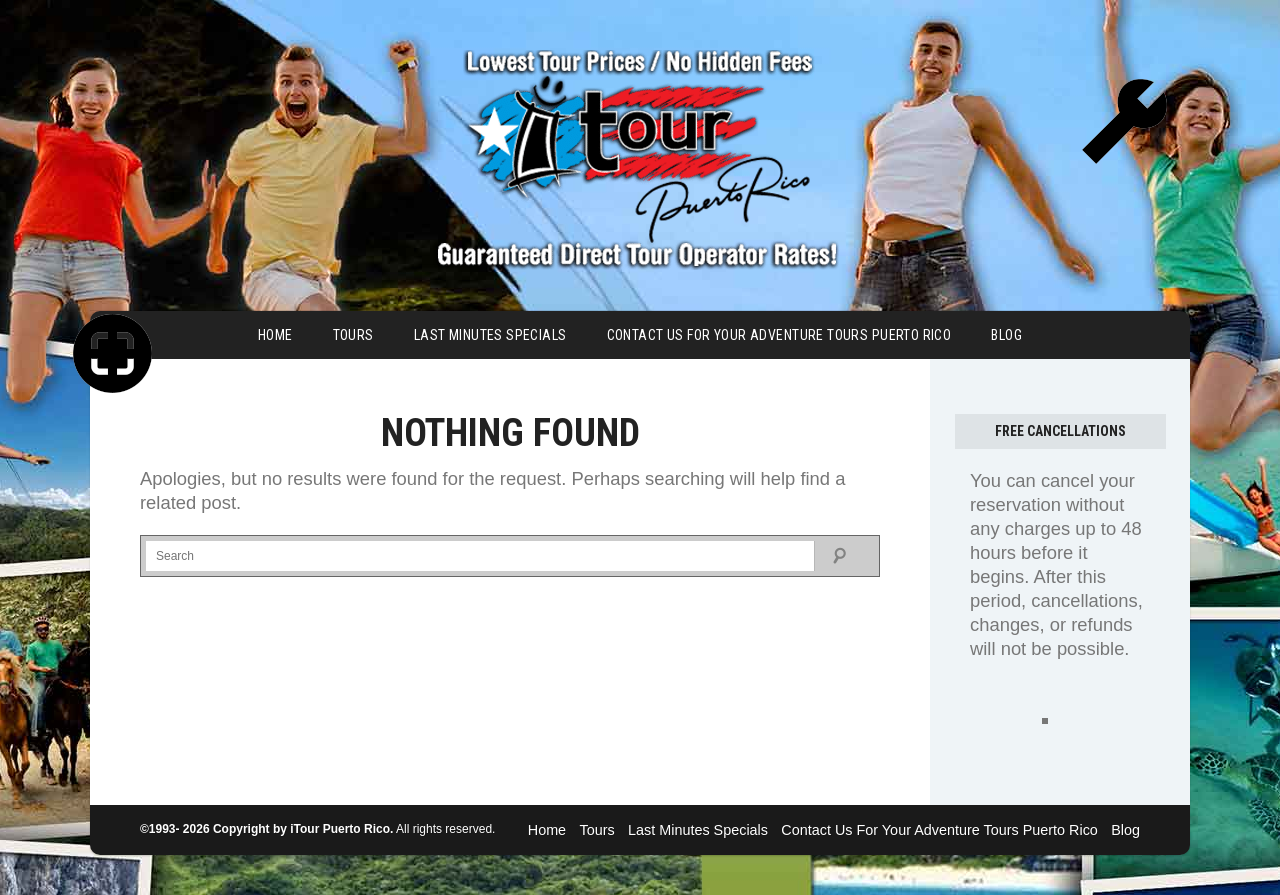  What do you see at coordinates (1124, 121) in the screenshot?
I see `access build or configuration settings` at bounding box center [1124, 121].